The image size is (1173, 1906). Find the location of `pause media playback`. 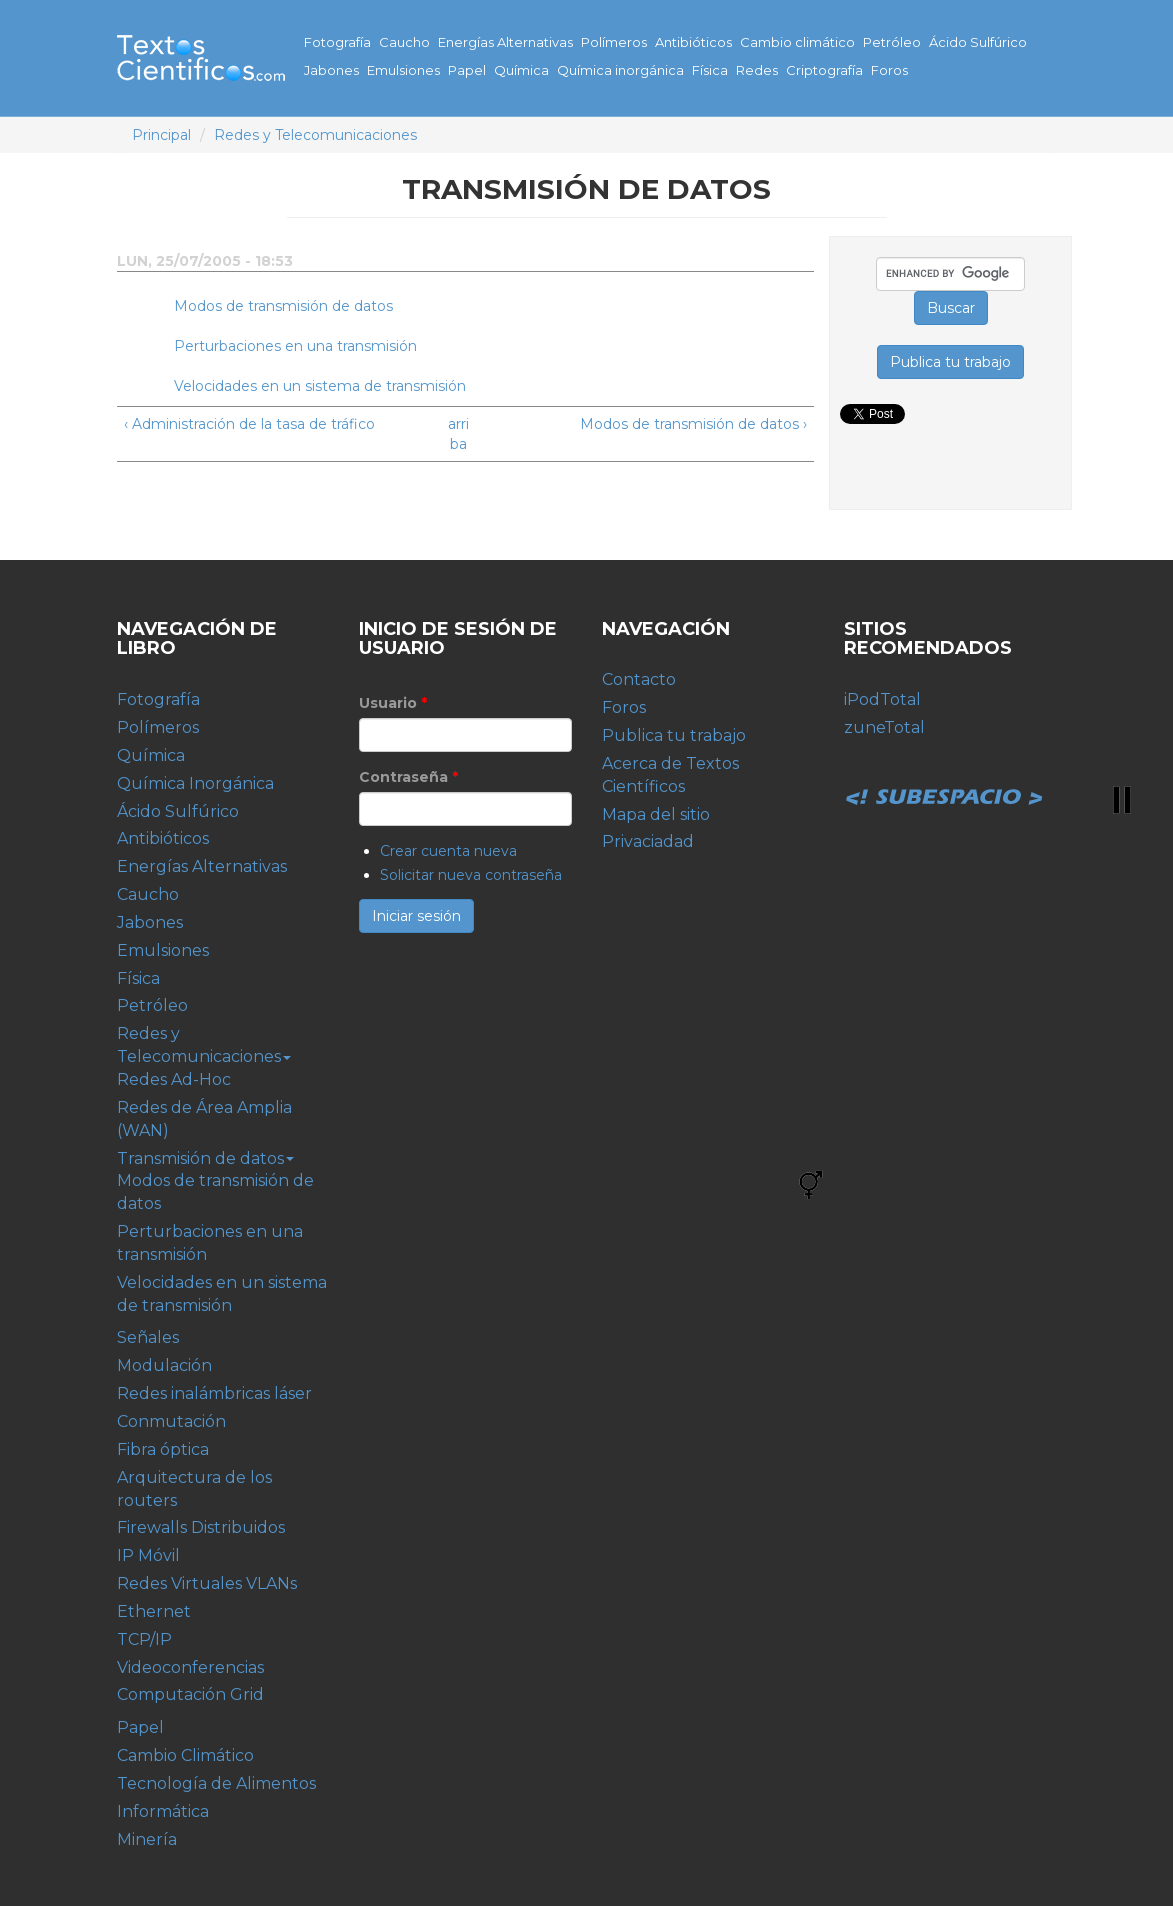

pause media playback is located at coordinates (1122, 800).